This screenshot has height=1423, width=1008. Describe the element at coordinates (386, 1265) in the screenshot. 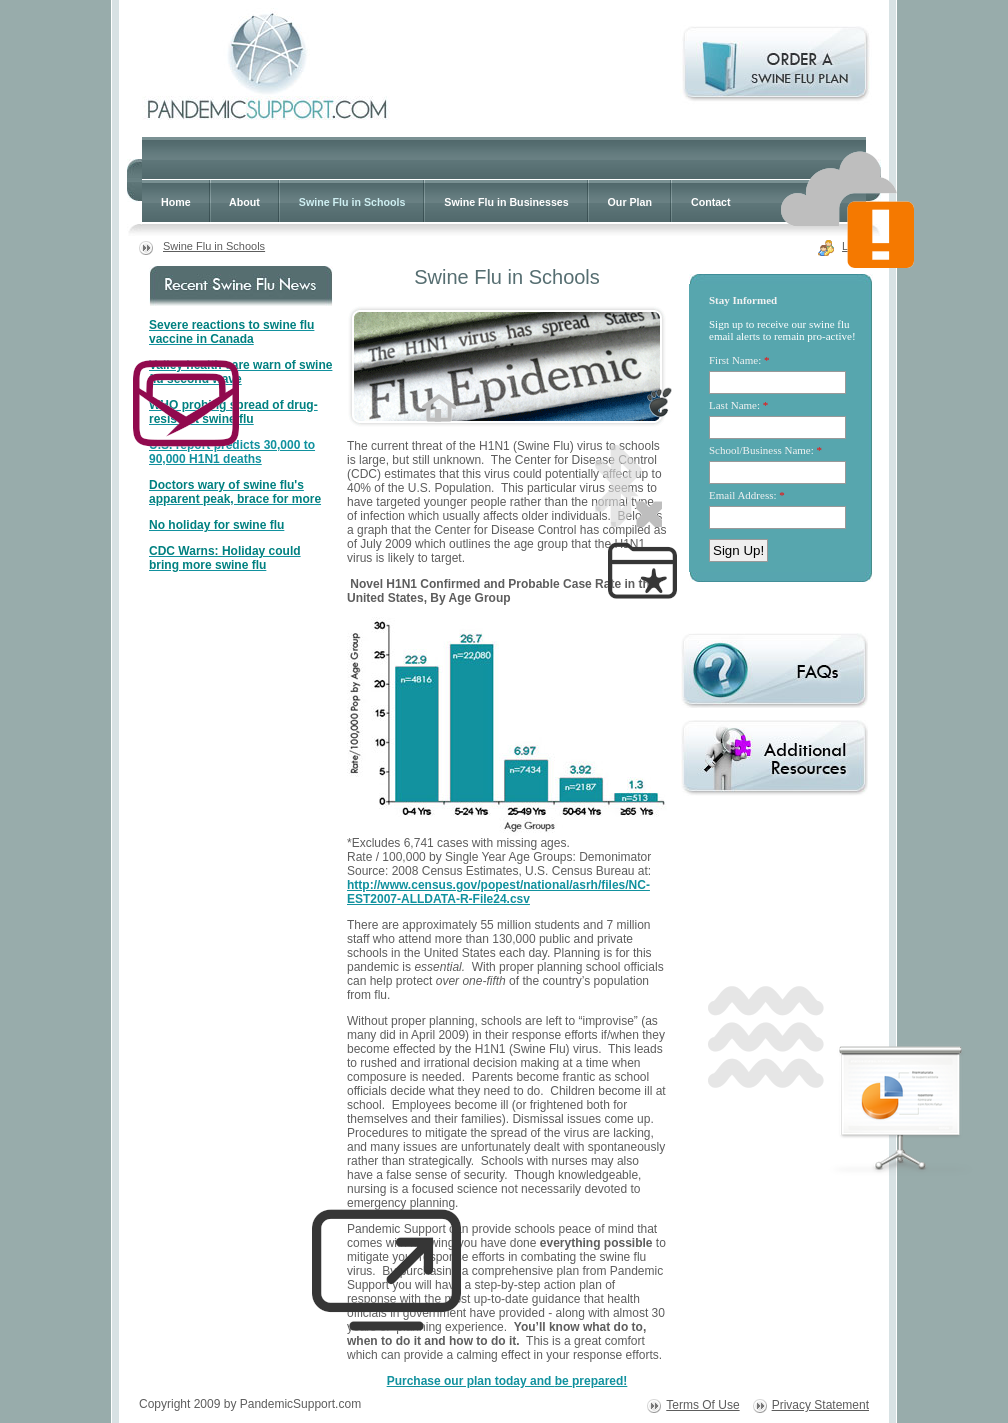

I see `access desktop sharing settings` at that location.